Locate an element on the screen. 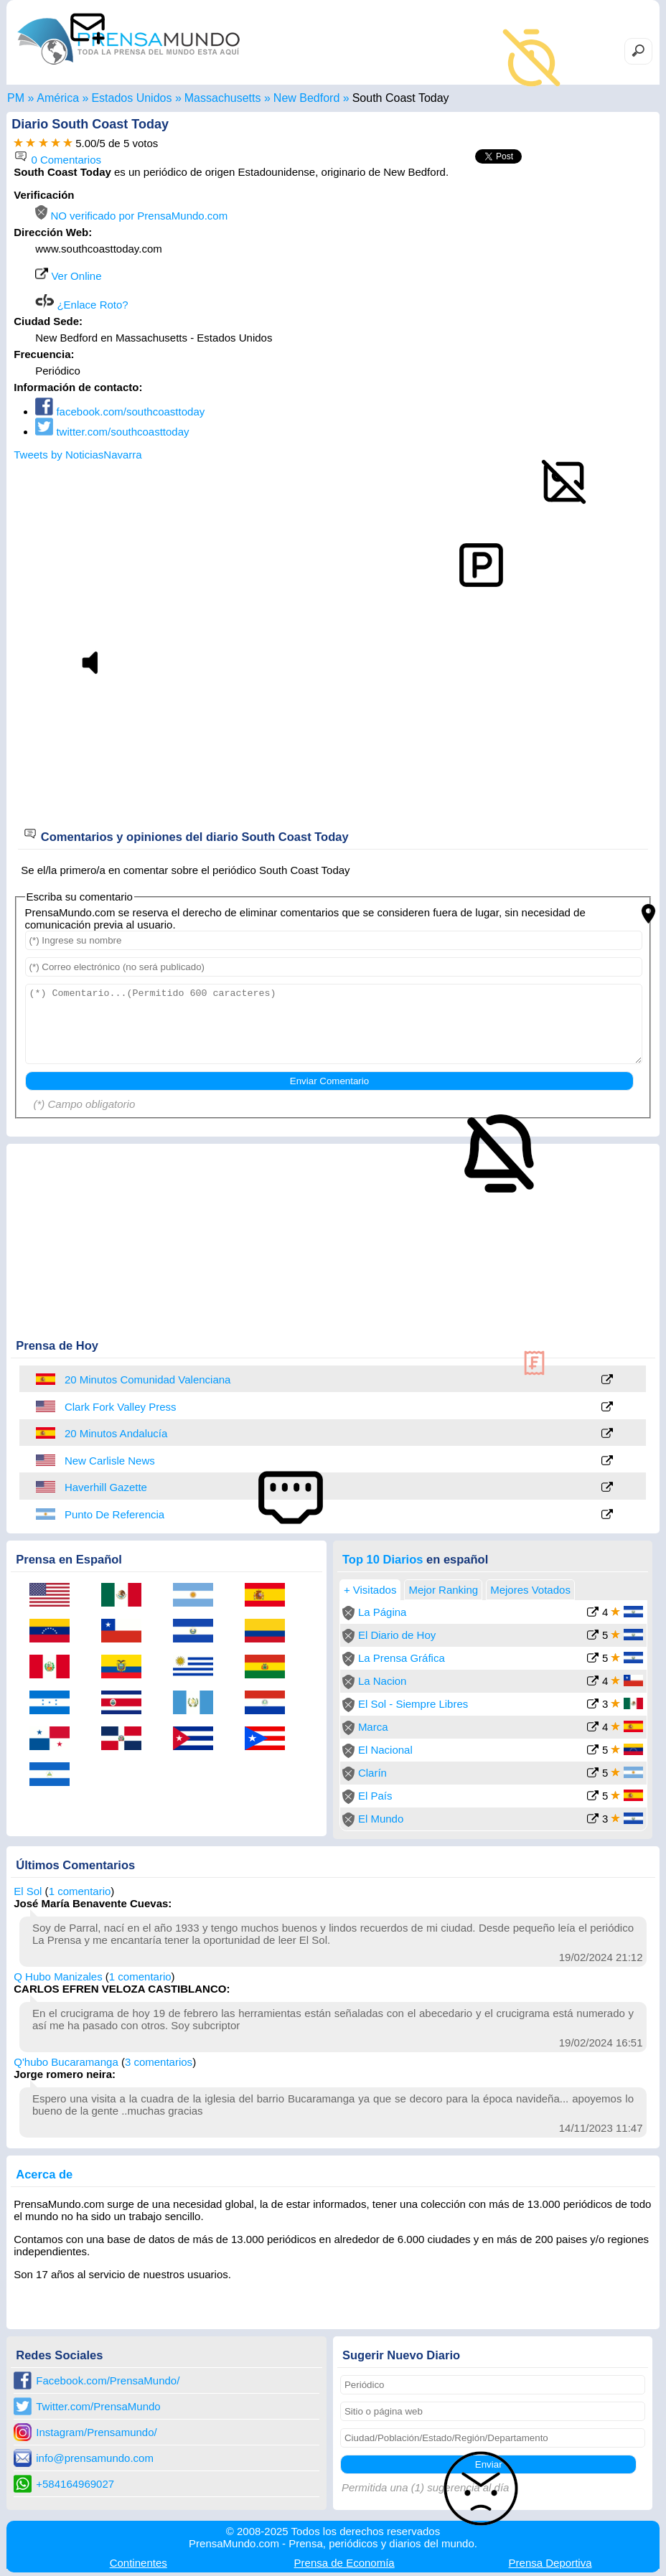 Image resolution: width=666 pixels, height=2576 pixels. image failed to load is located at coordinates (563, 481).